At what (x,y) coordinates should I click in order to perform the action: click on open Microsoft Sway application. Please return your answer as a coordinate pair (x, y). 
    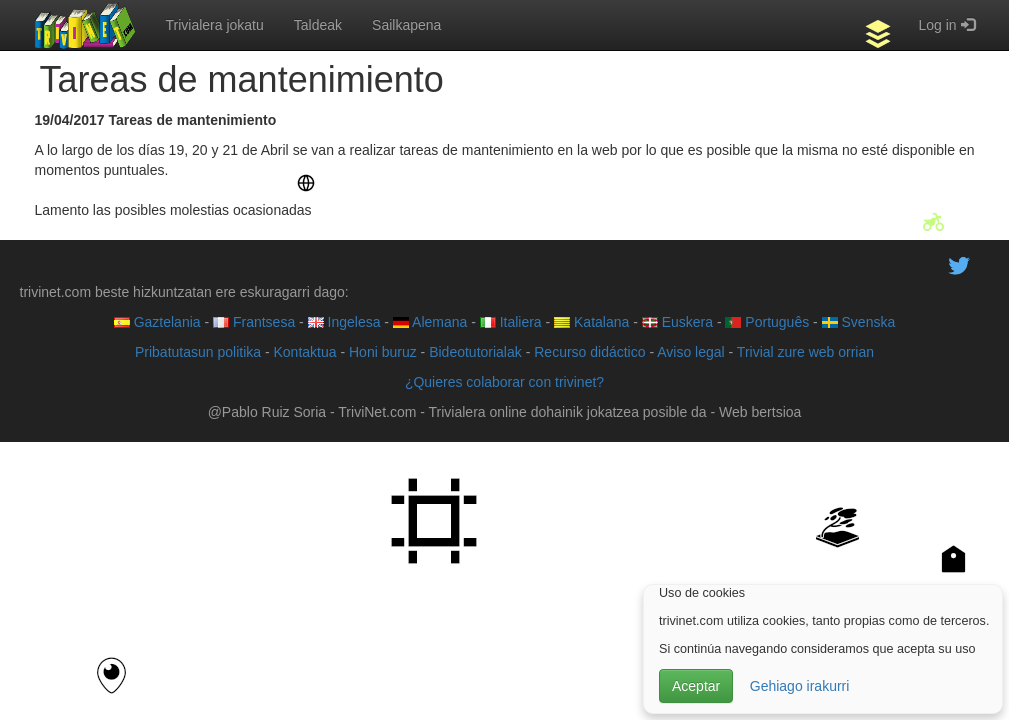
    Looking at the image, I should click on (837, 527).